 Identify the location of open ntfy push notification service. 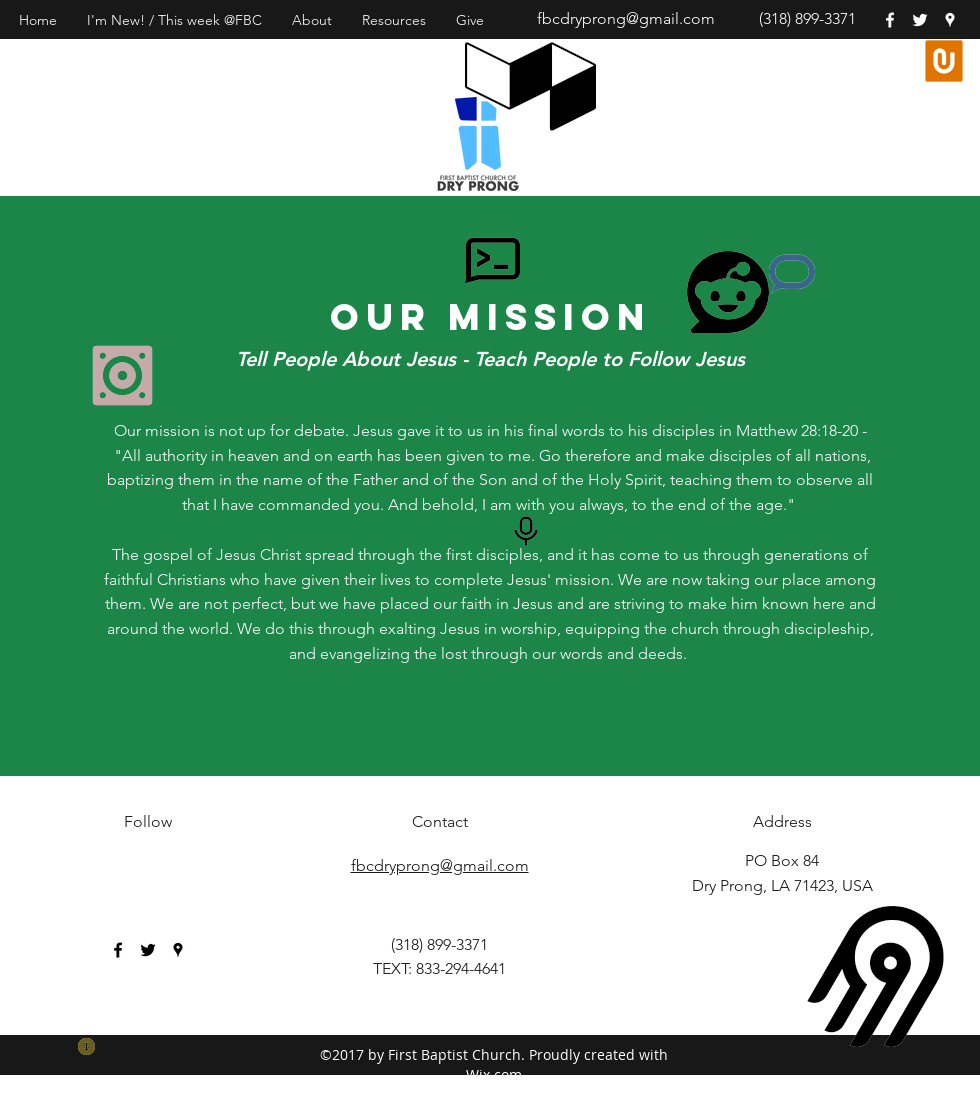
(492, 260).